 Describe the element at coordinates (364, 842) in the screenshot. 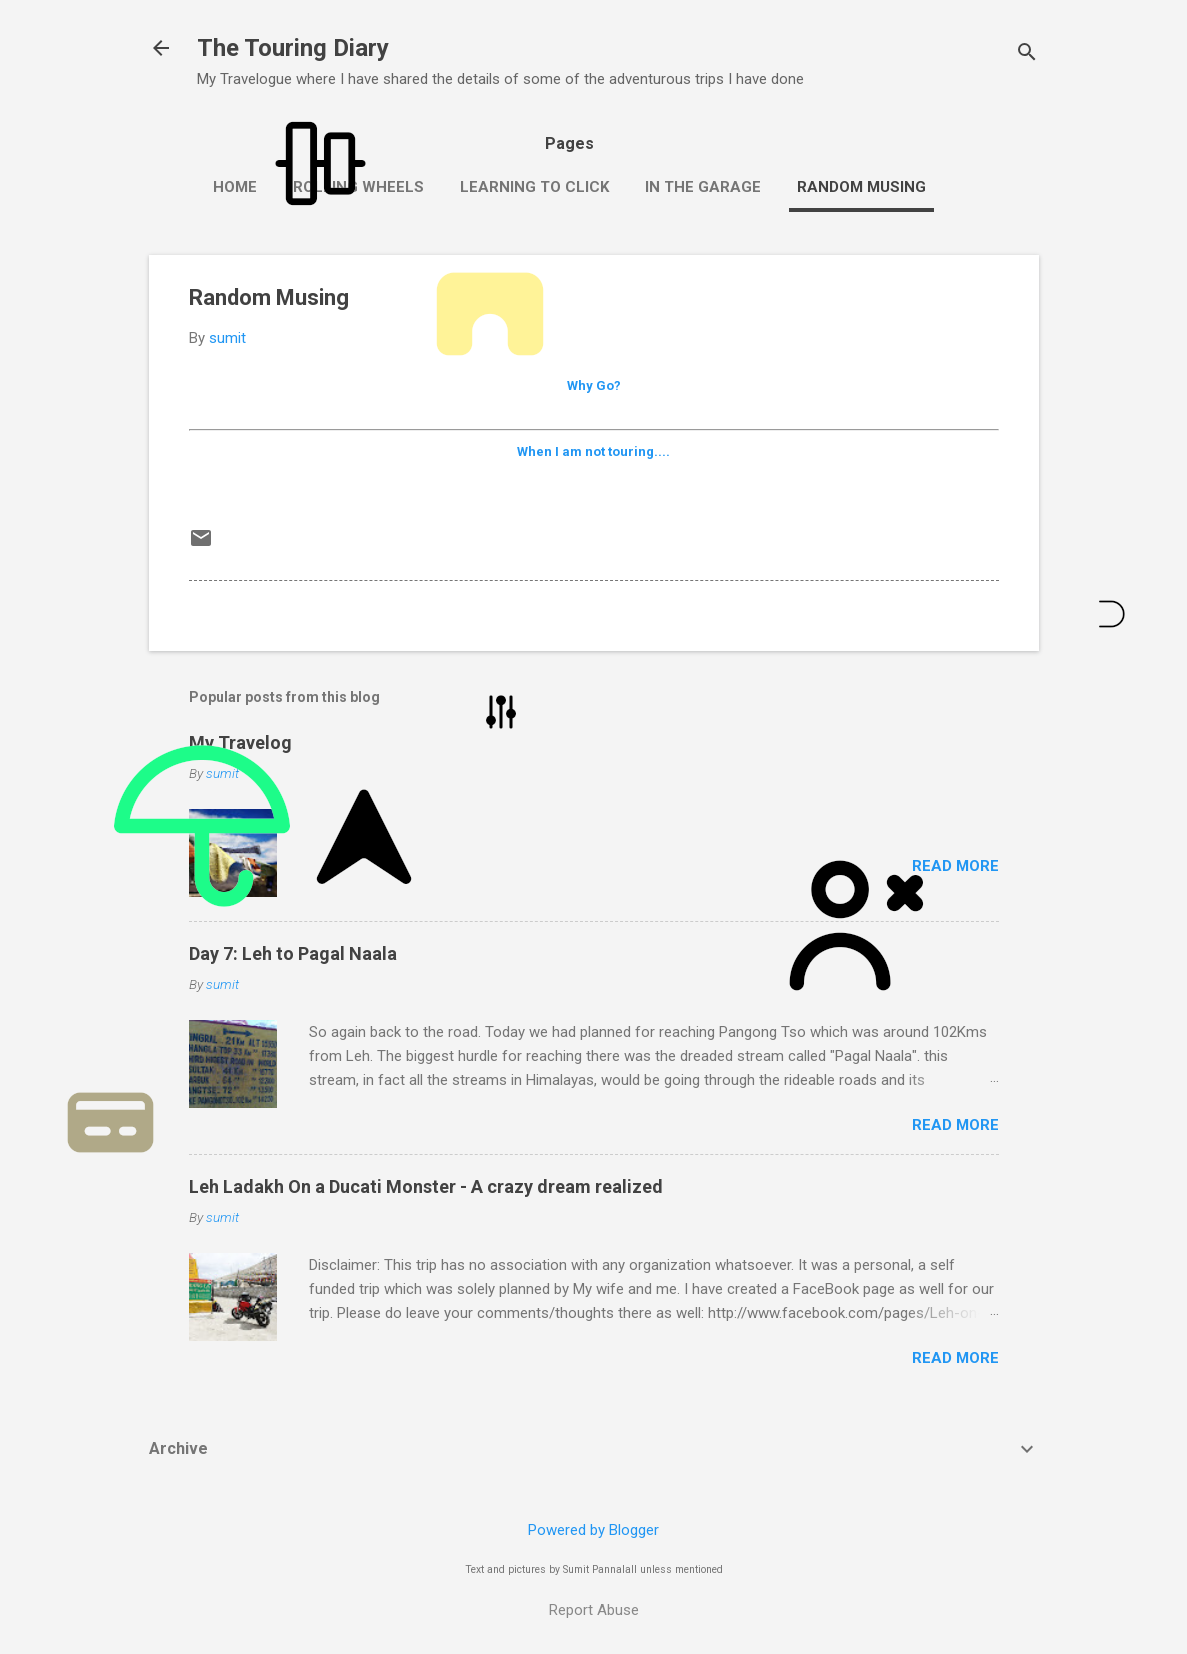

I see `start navigation or get directions` at that location.